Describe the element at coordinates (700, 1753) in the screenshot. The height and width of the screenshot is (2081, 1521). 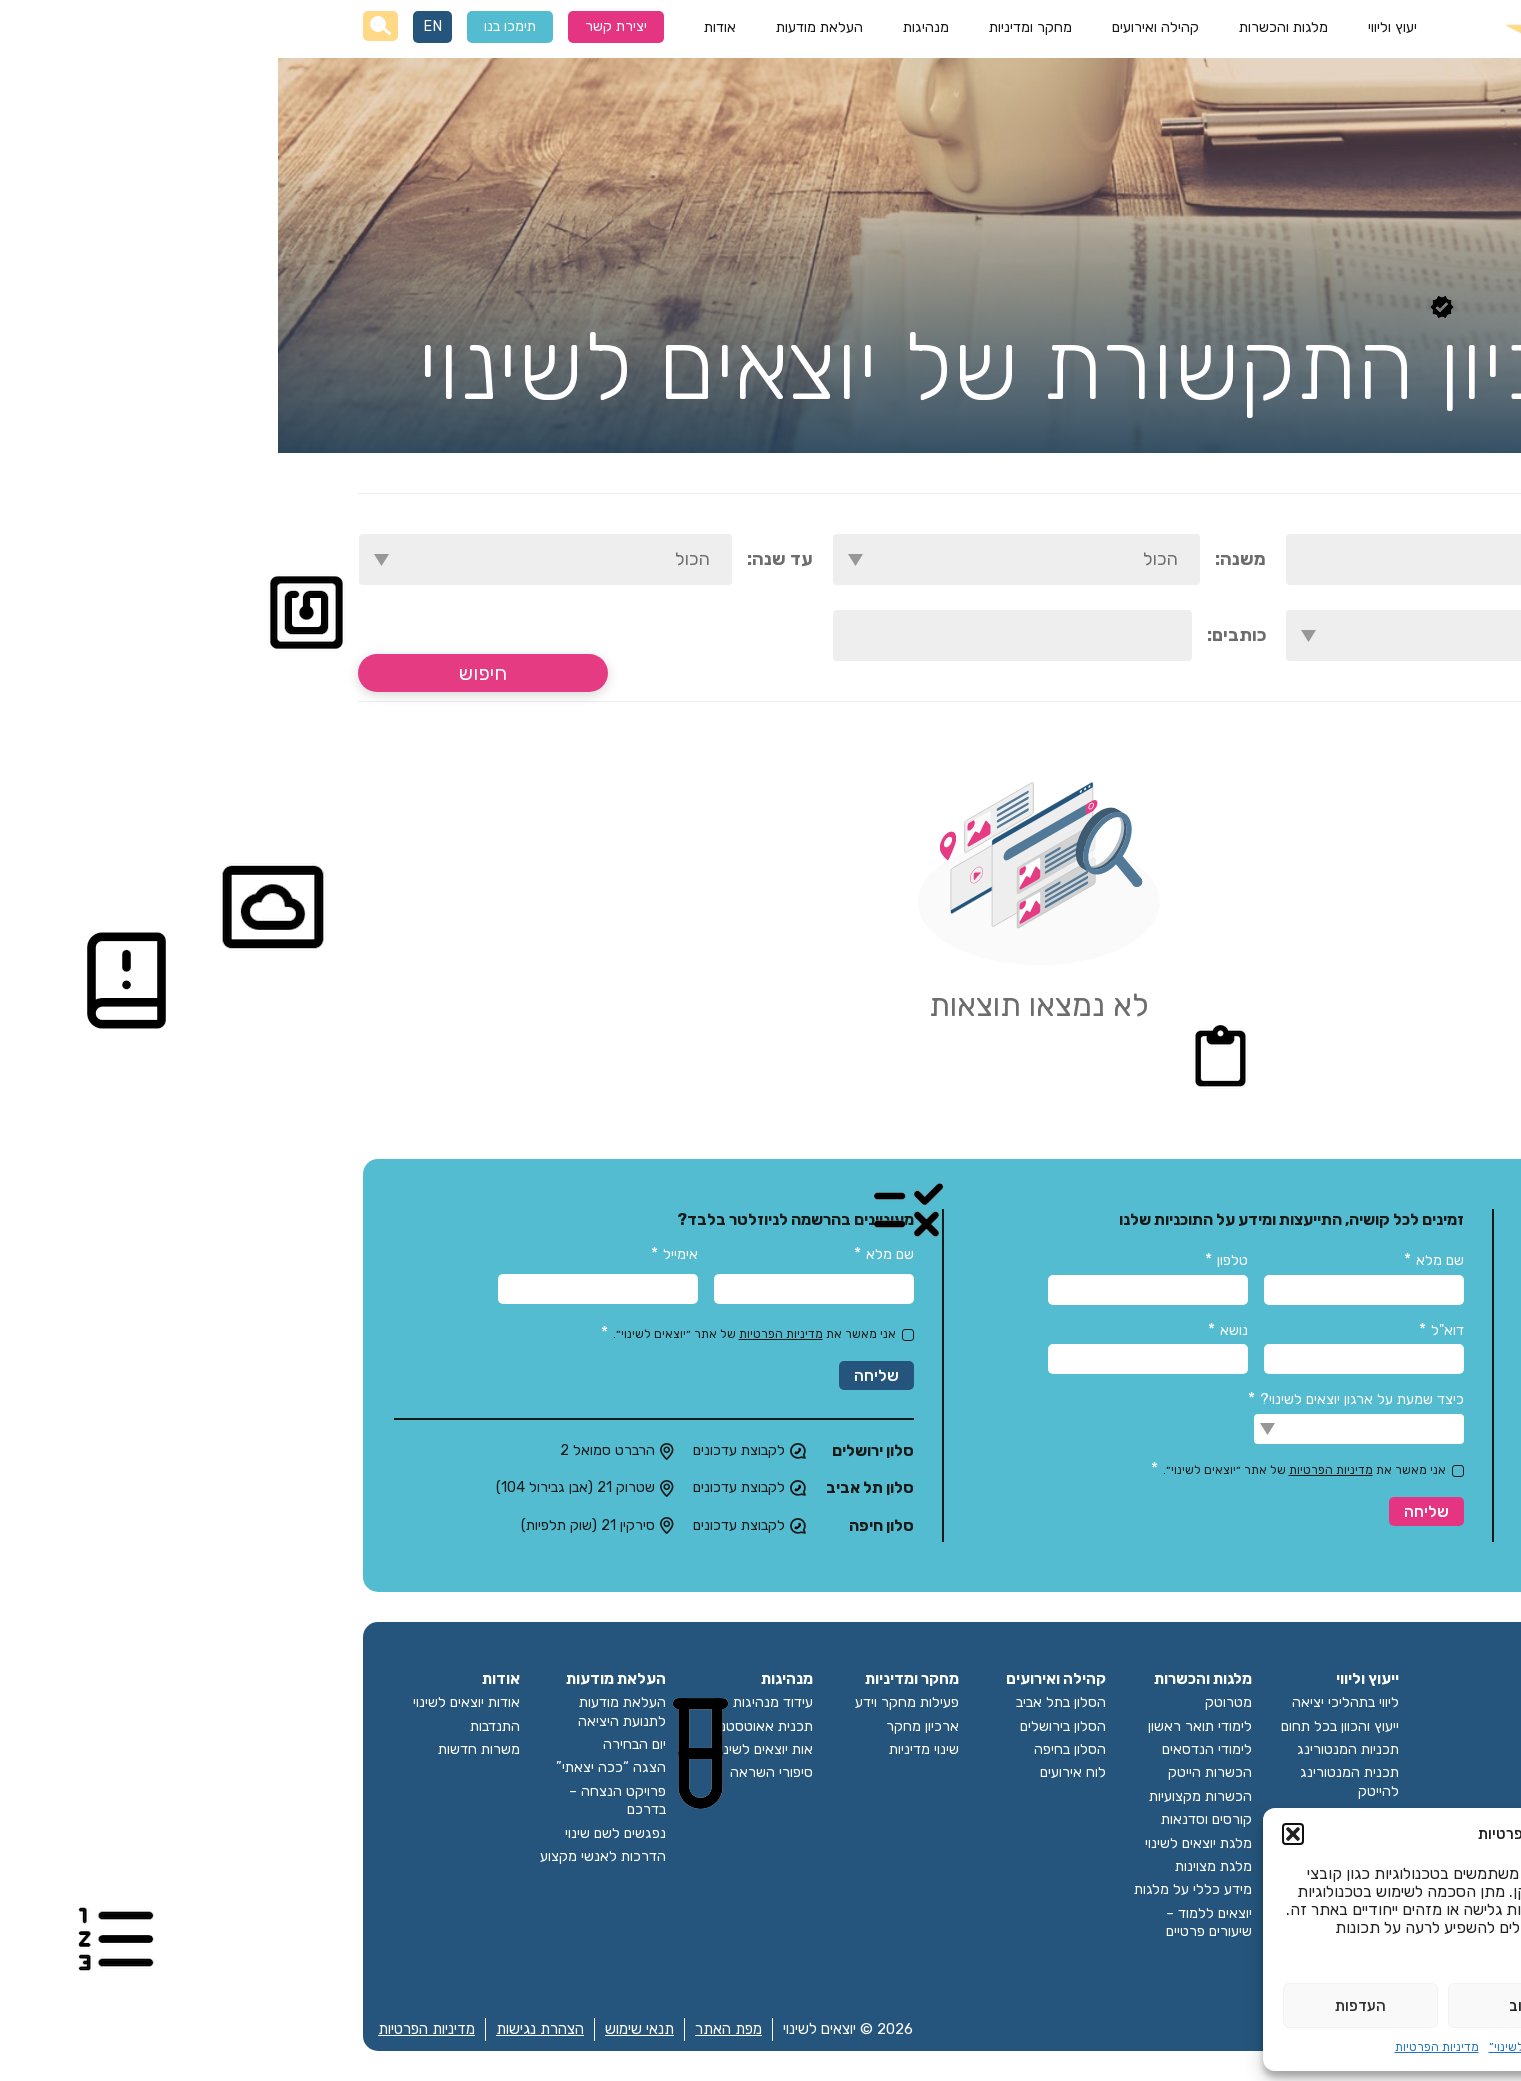
I see `access lab or test results` at that location.